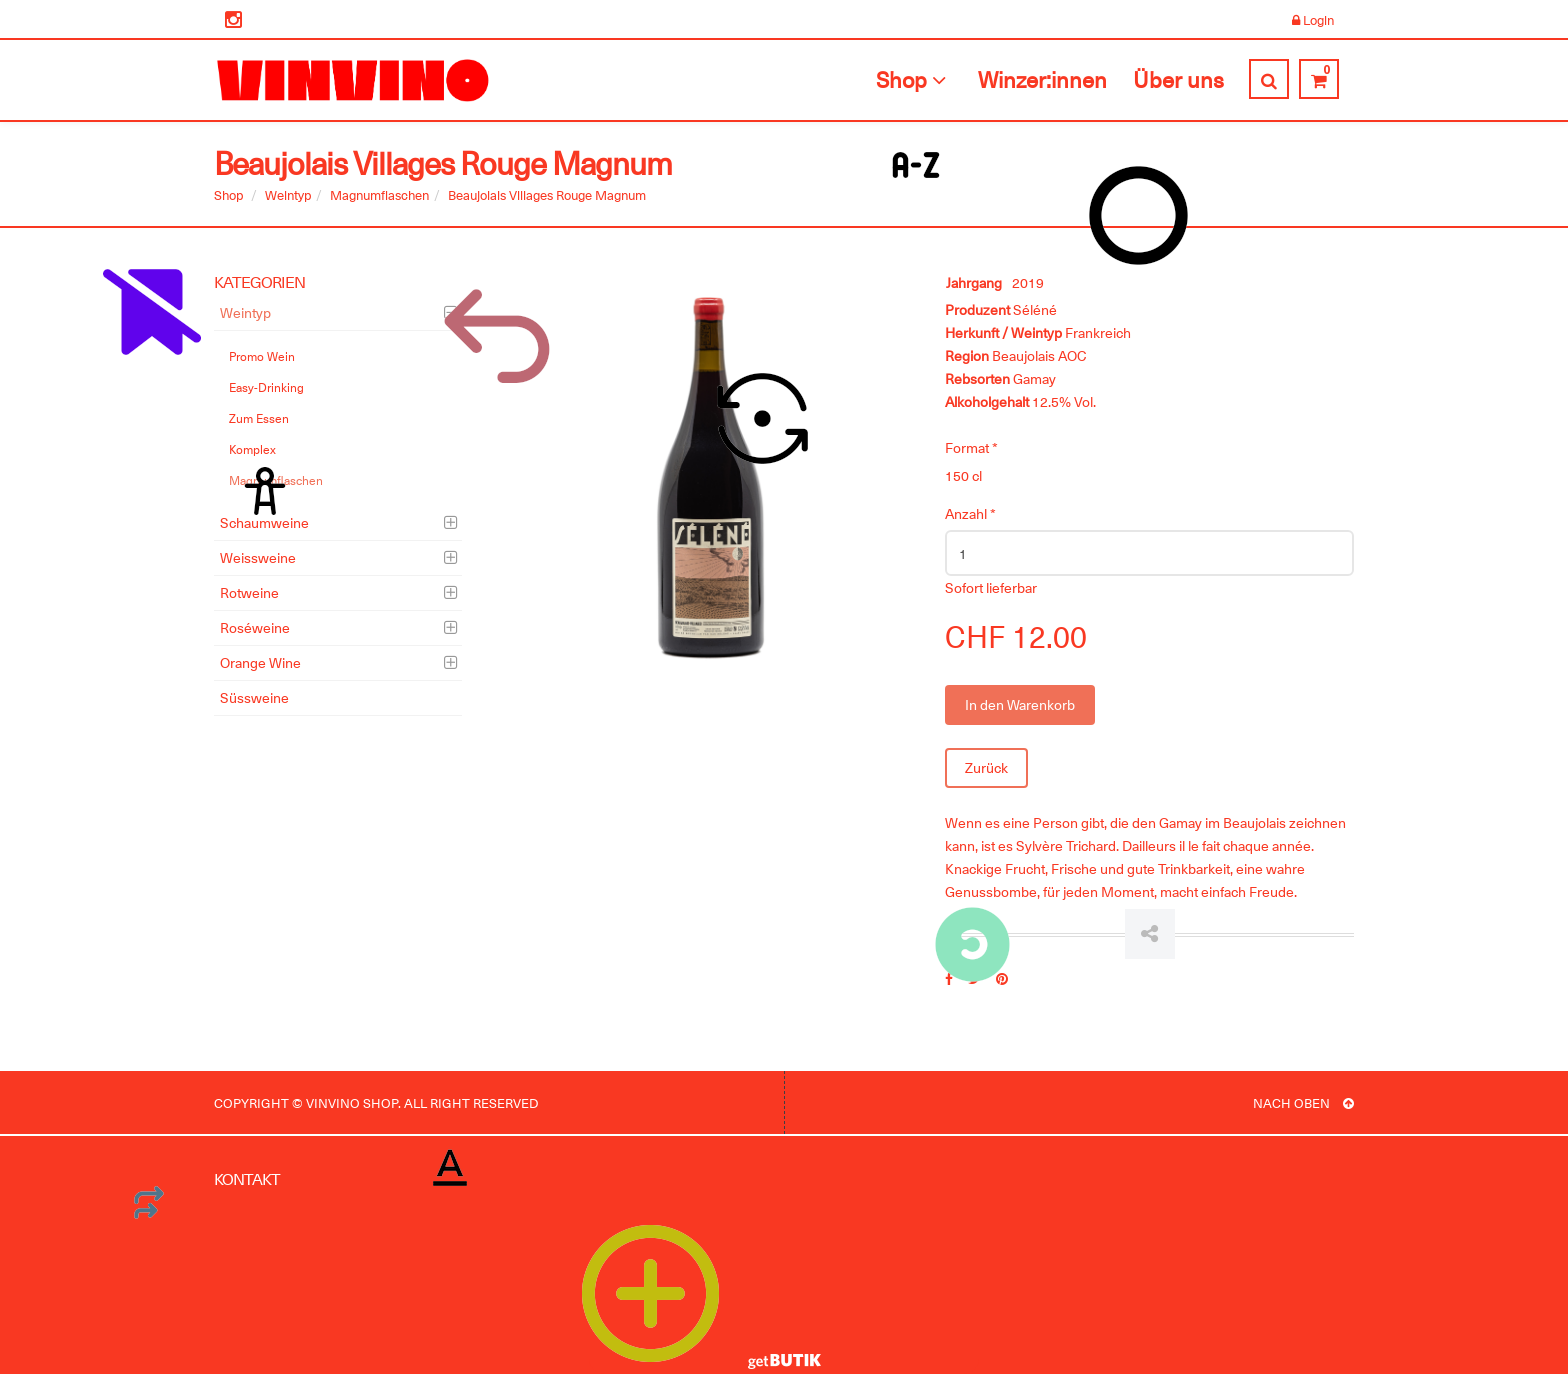 This screenshot has width=1568, height=1374. I want to click on access accessibility settings, so click(265, 491).